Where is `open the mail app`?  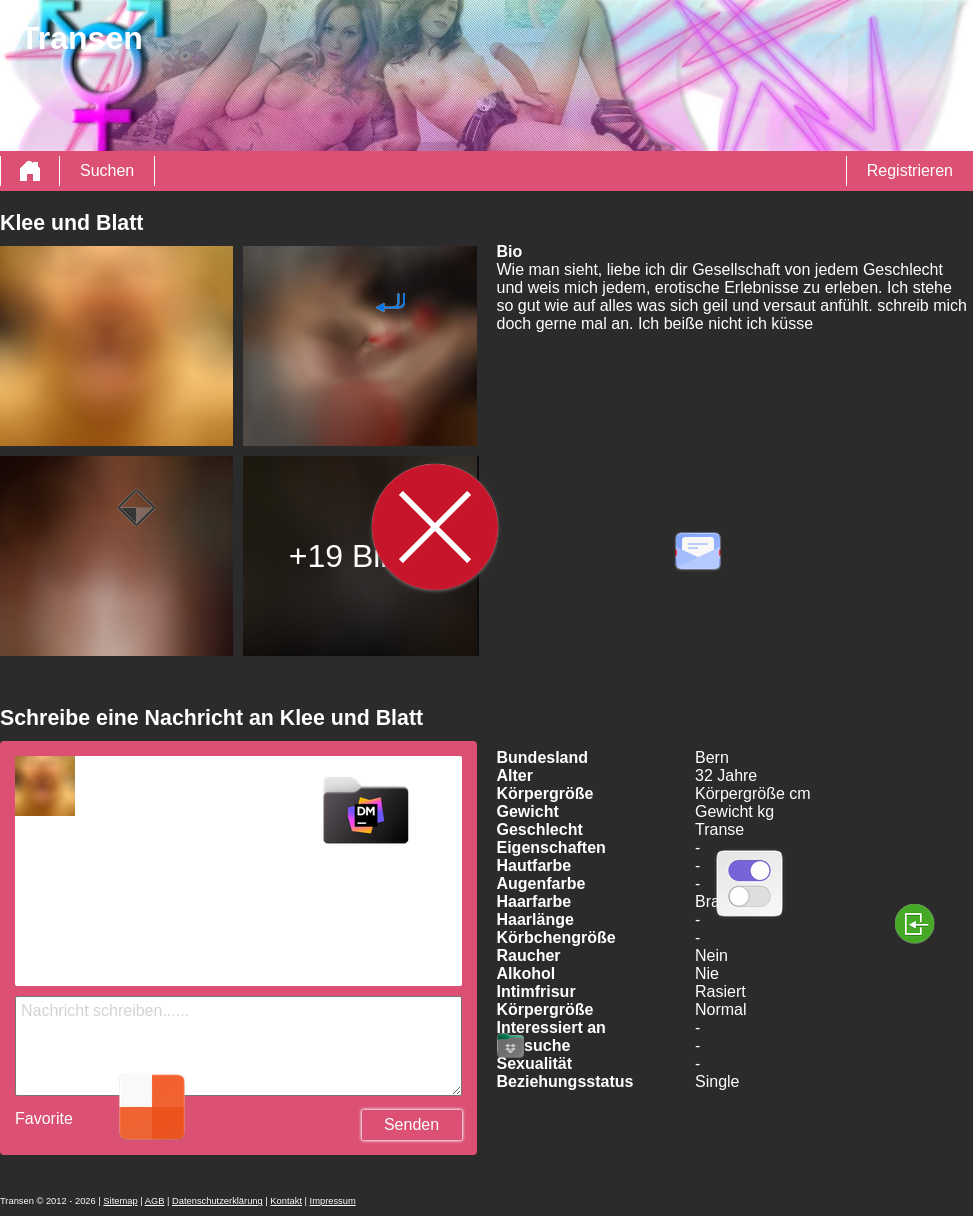
open the mail app is located at coordinates (698, 551).